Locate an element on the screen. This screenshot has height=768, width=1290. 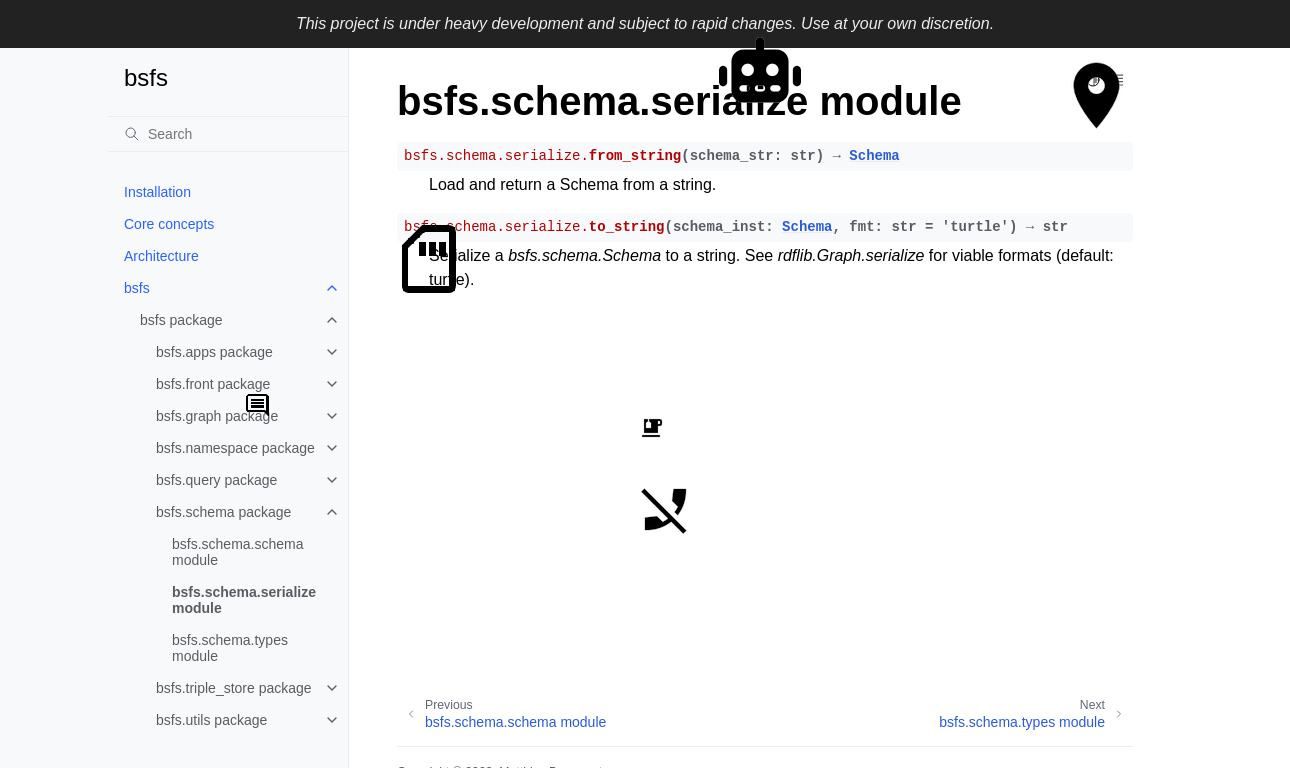
add a comment or note is located at coordinates (257, 405).